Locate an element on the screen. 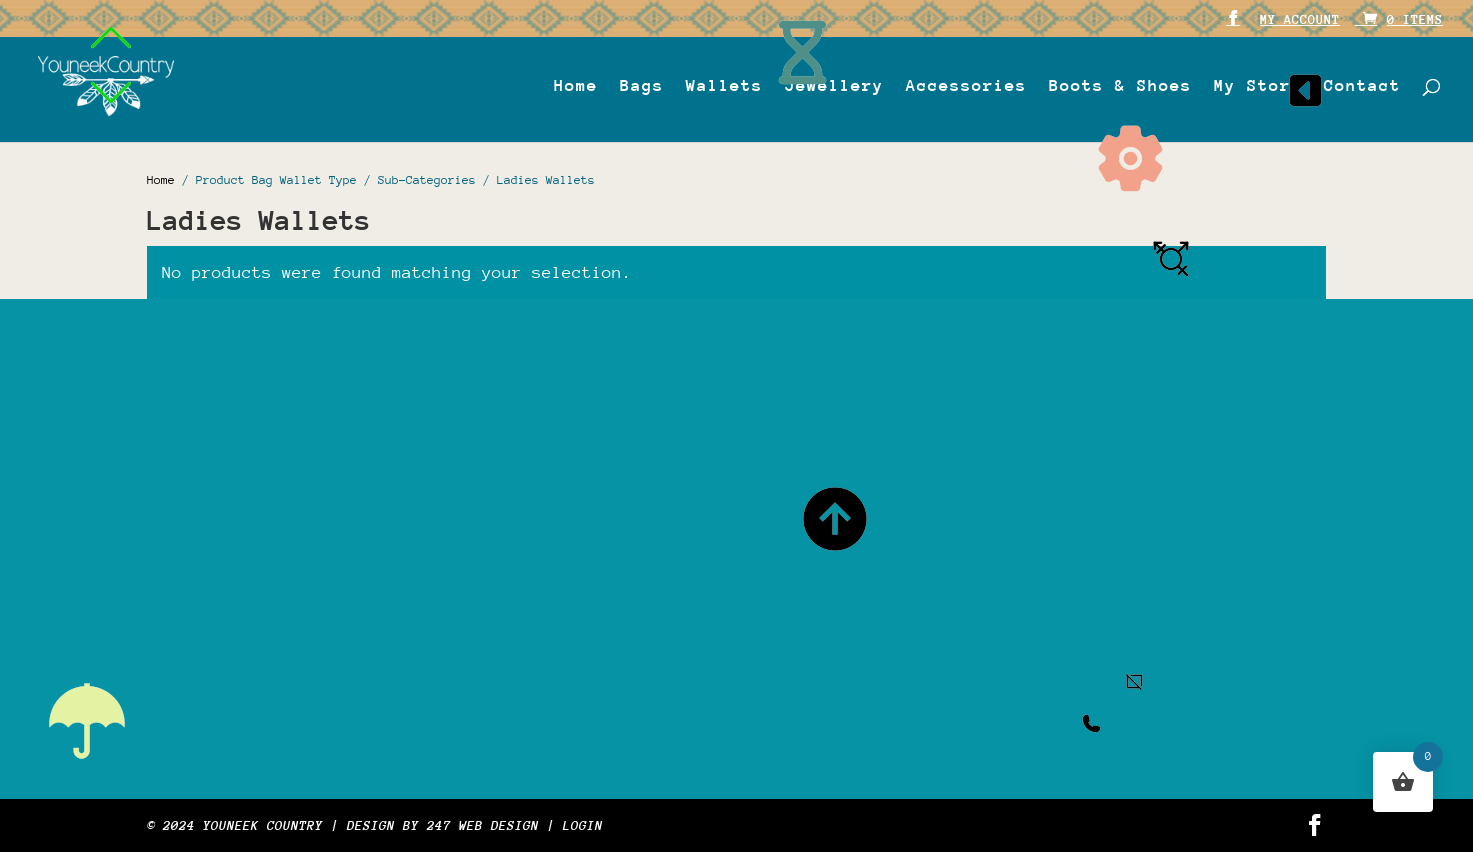 The width and height of the screenshot is (1473, 852). expand or collapse a dropdown menu is located at coordinates (111, 65).